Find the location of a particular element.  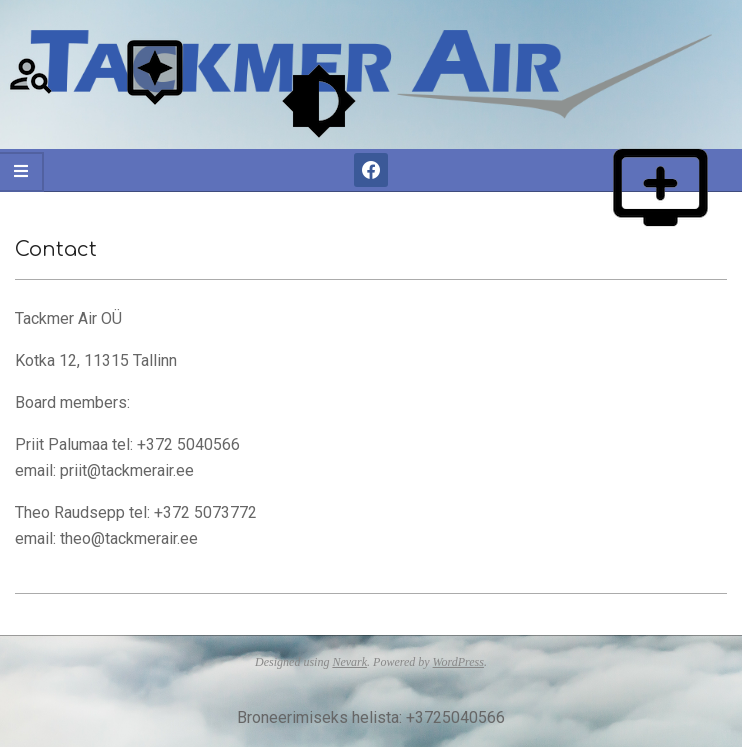

add video to watch queue is located at coordinates (660, 187).